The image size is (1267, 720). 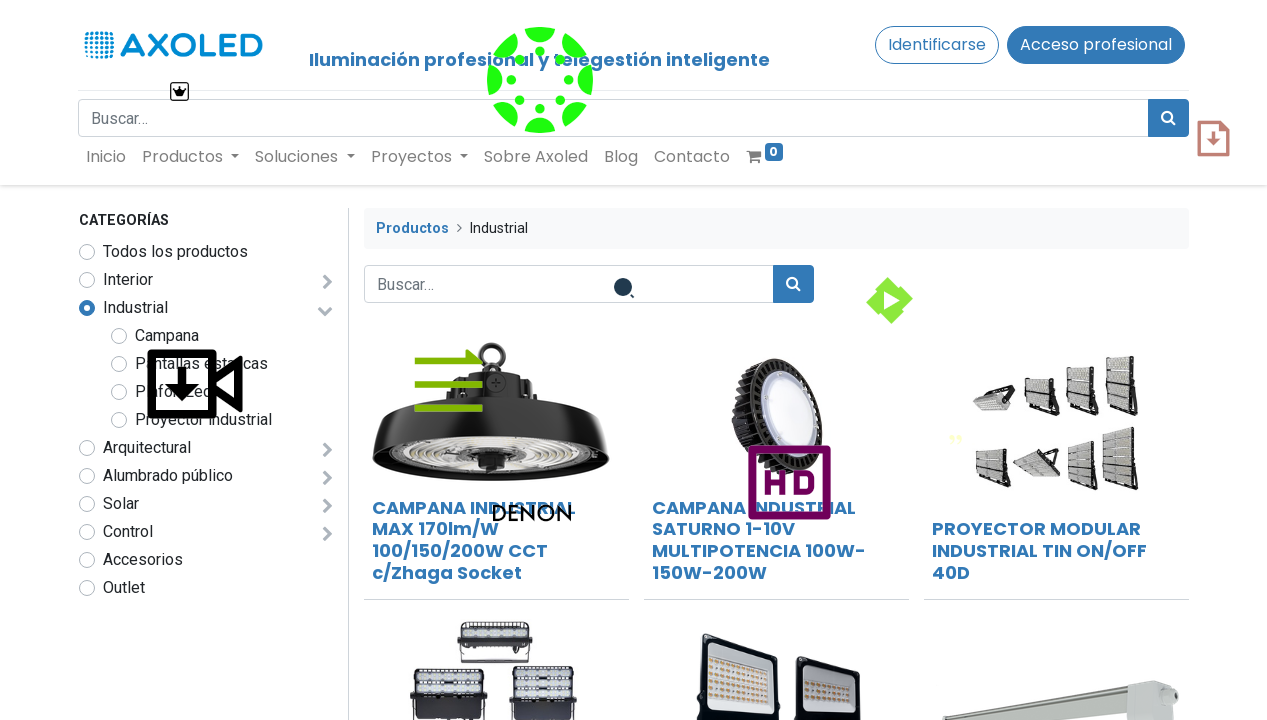 What do you see at coordinates (179, 91) in the screenshot?
I see `web awesome brand logo` at bounding box center [179, 91].